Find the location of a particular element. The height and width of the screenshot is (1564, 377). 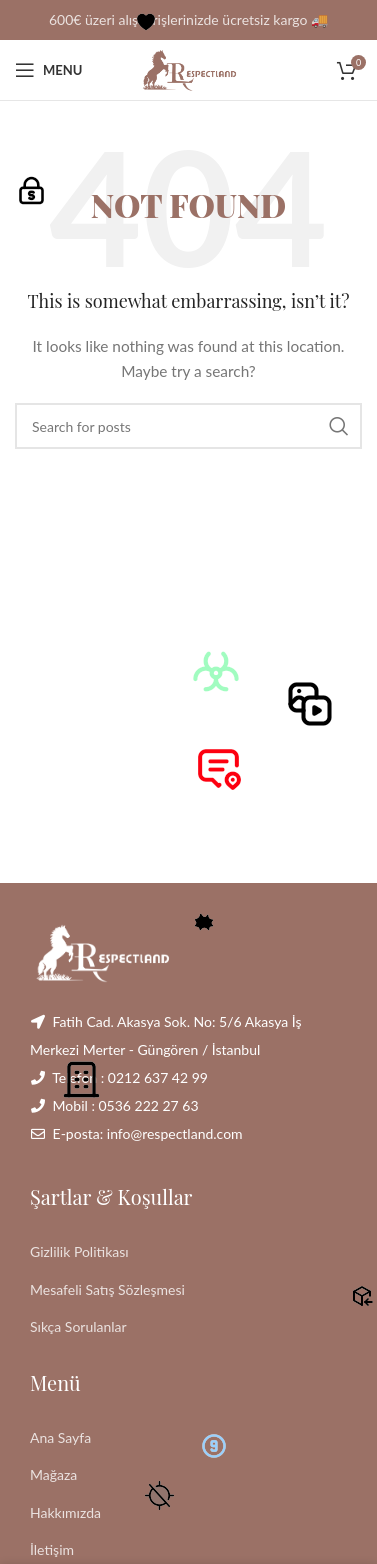

pin a message to a specific location is located at coordinates (218, 767).